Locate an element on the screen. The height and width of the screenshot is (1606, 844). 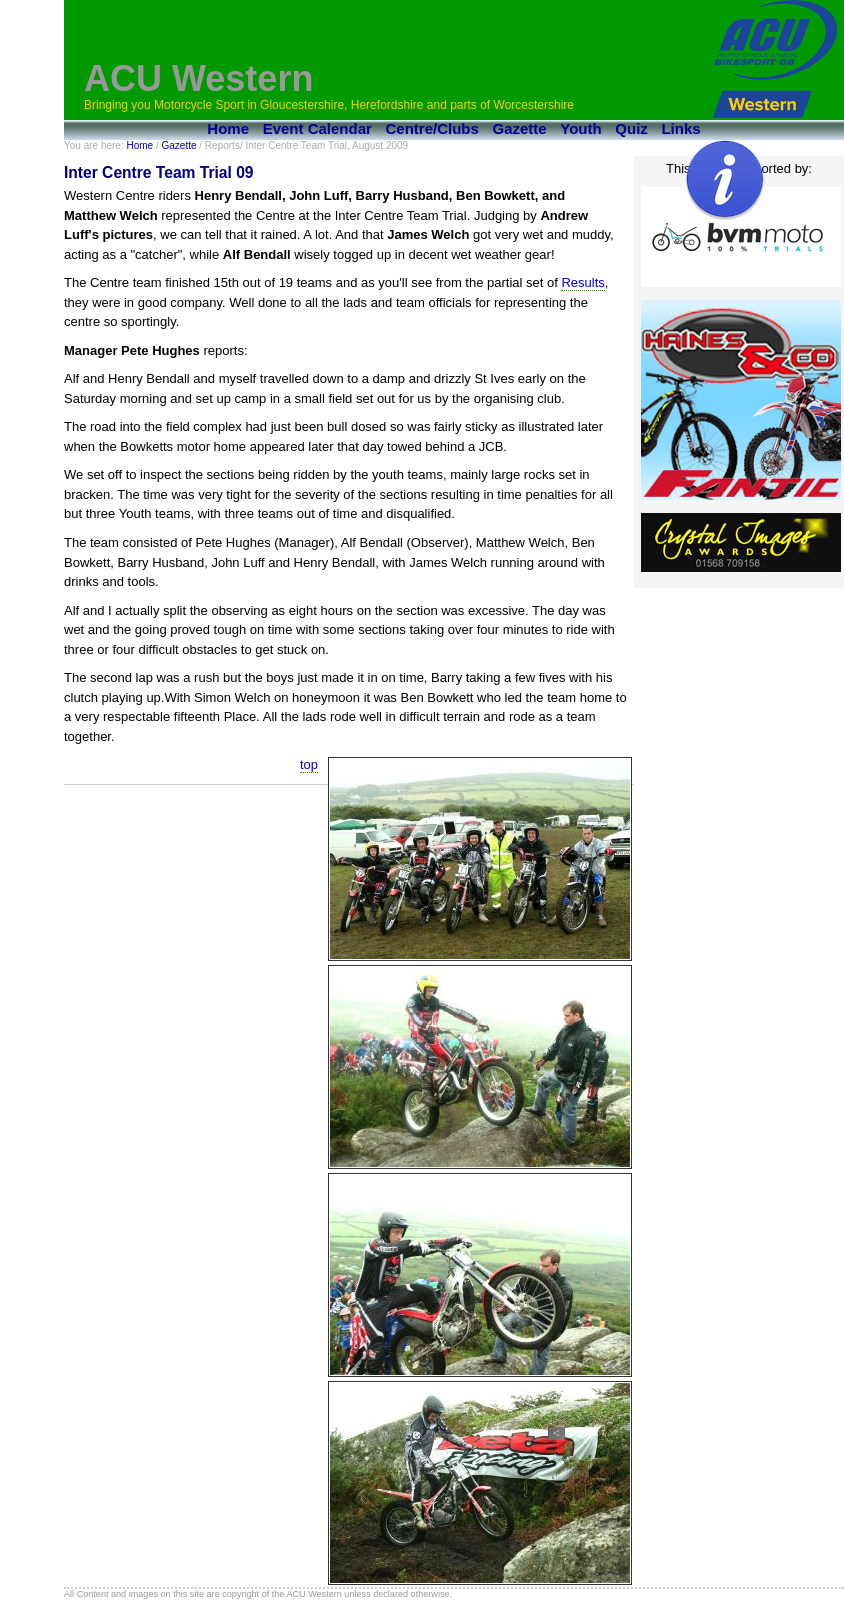
view more information about this item is located at coordinates (724, 178).